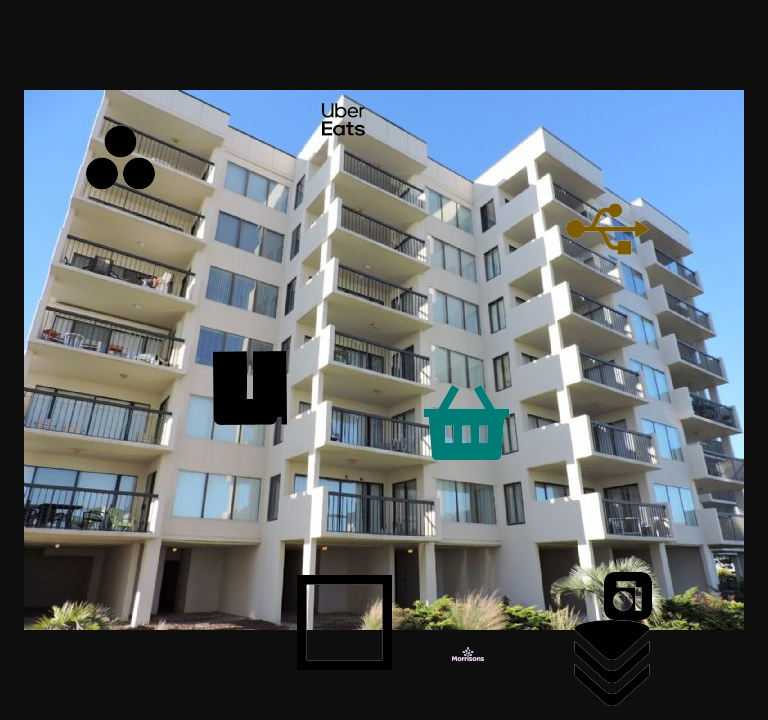 Image resolution: width=768 pixels, height=720 pixels. Describe the element at coordinates (612, 663) in the screenshot. I see `VictoriaMetrics logo` at that location.